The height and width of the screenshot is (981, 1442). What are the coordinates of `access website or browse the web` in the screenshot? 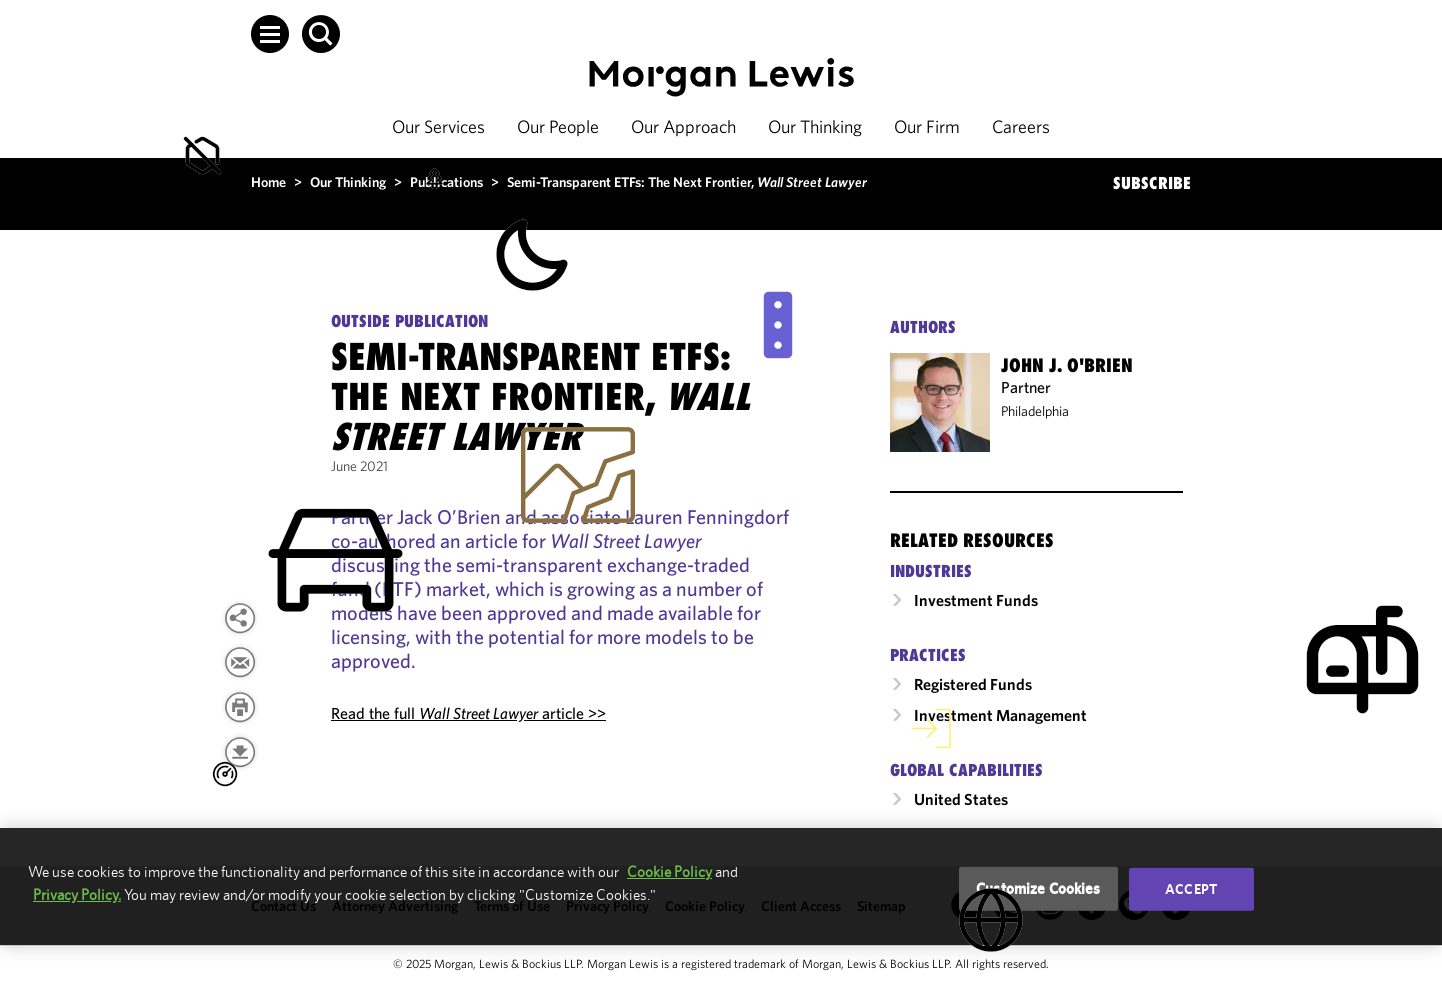 It's located at (991, 920).